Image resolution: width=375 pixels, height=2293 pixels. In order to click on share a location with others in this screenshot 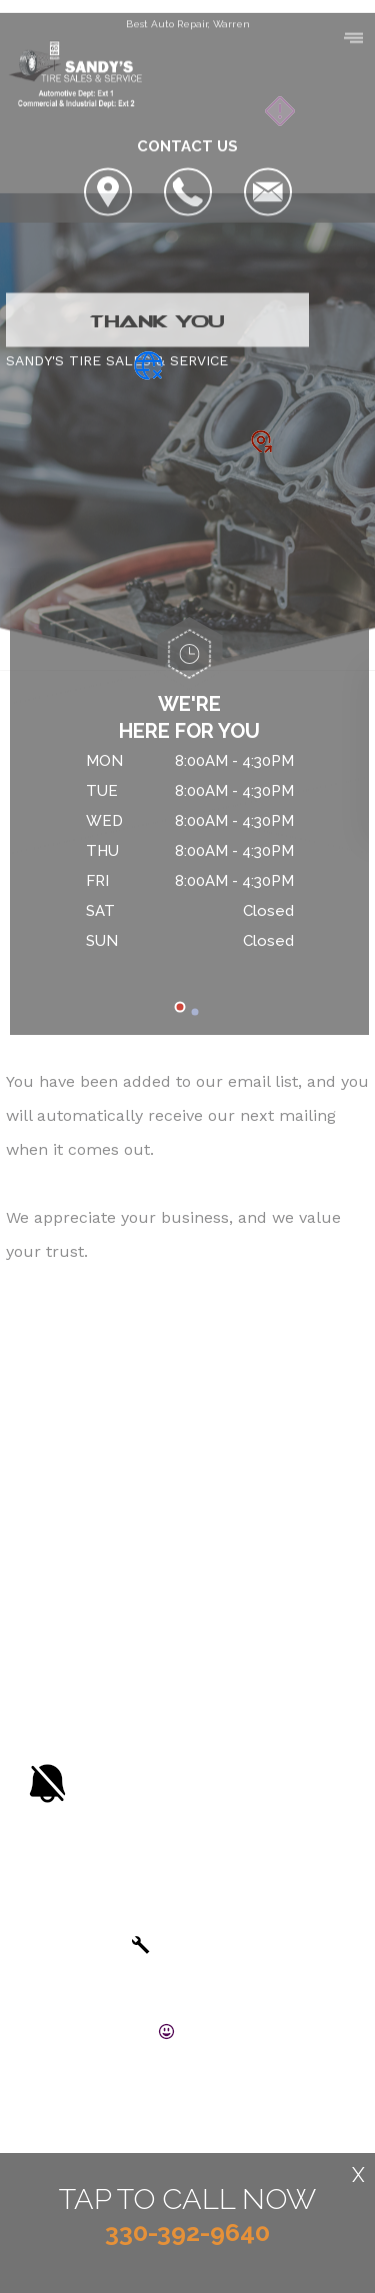, I will do `click(261, 441)`.